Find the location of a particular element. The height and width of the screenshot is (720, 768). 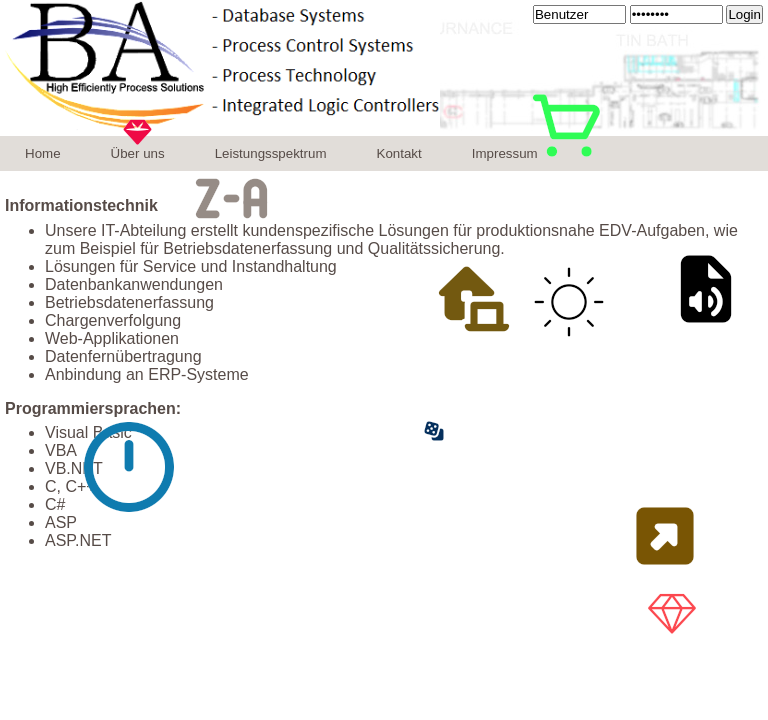

open Sketch design application is located at coordinates (672, 613).